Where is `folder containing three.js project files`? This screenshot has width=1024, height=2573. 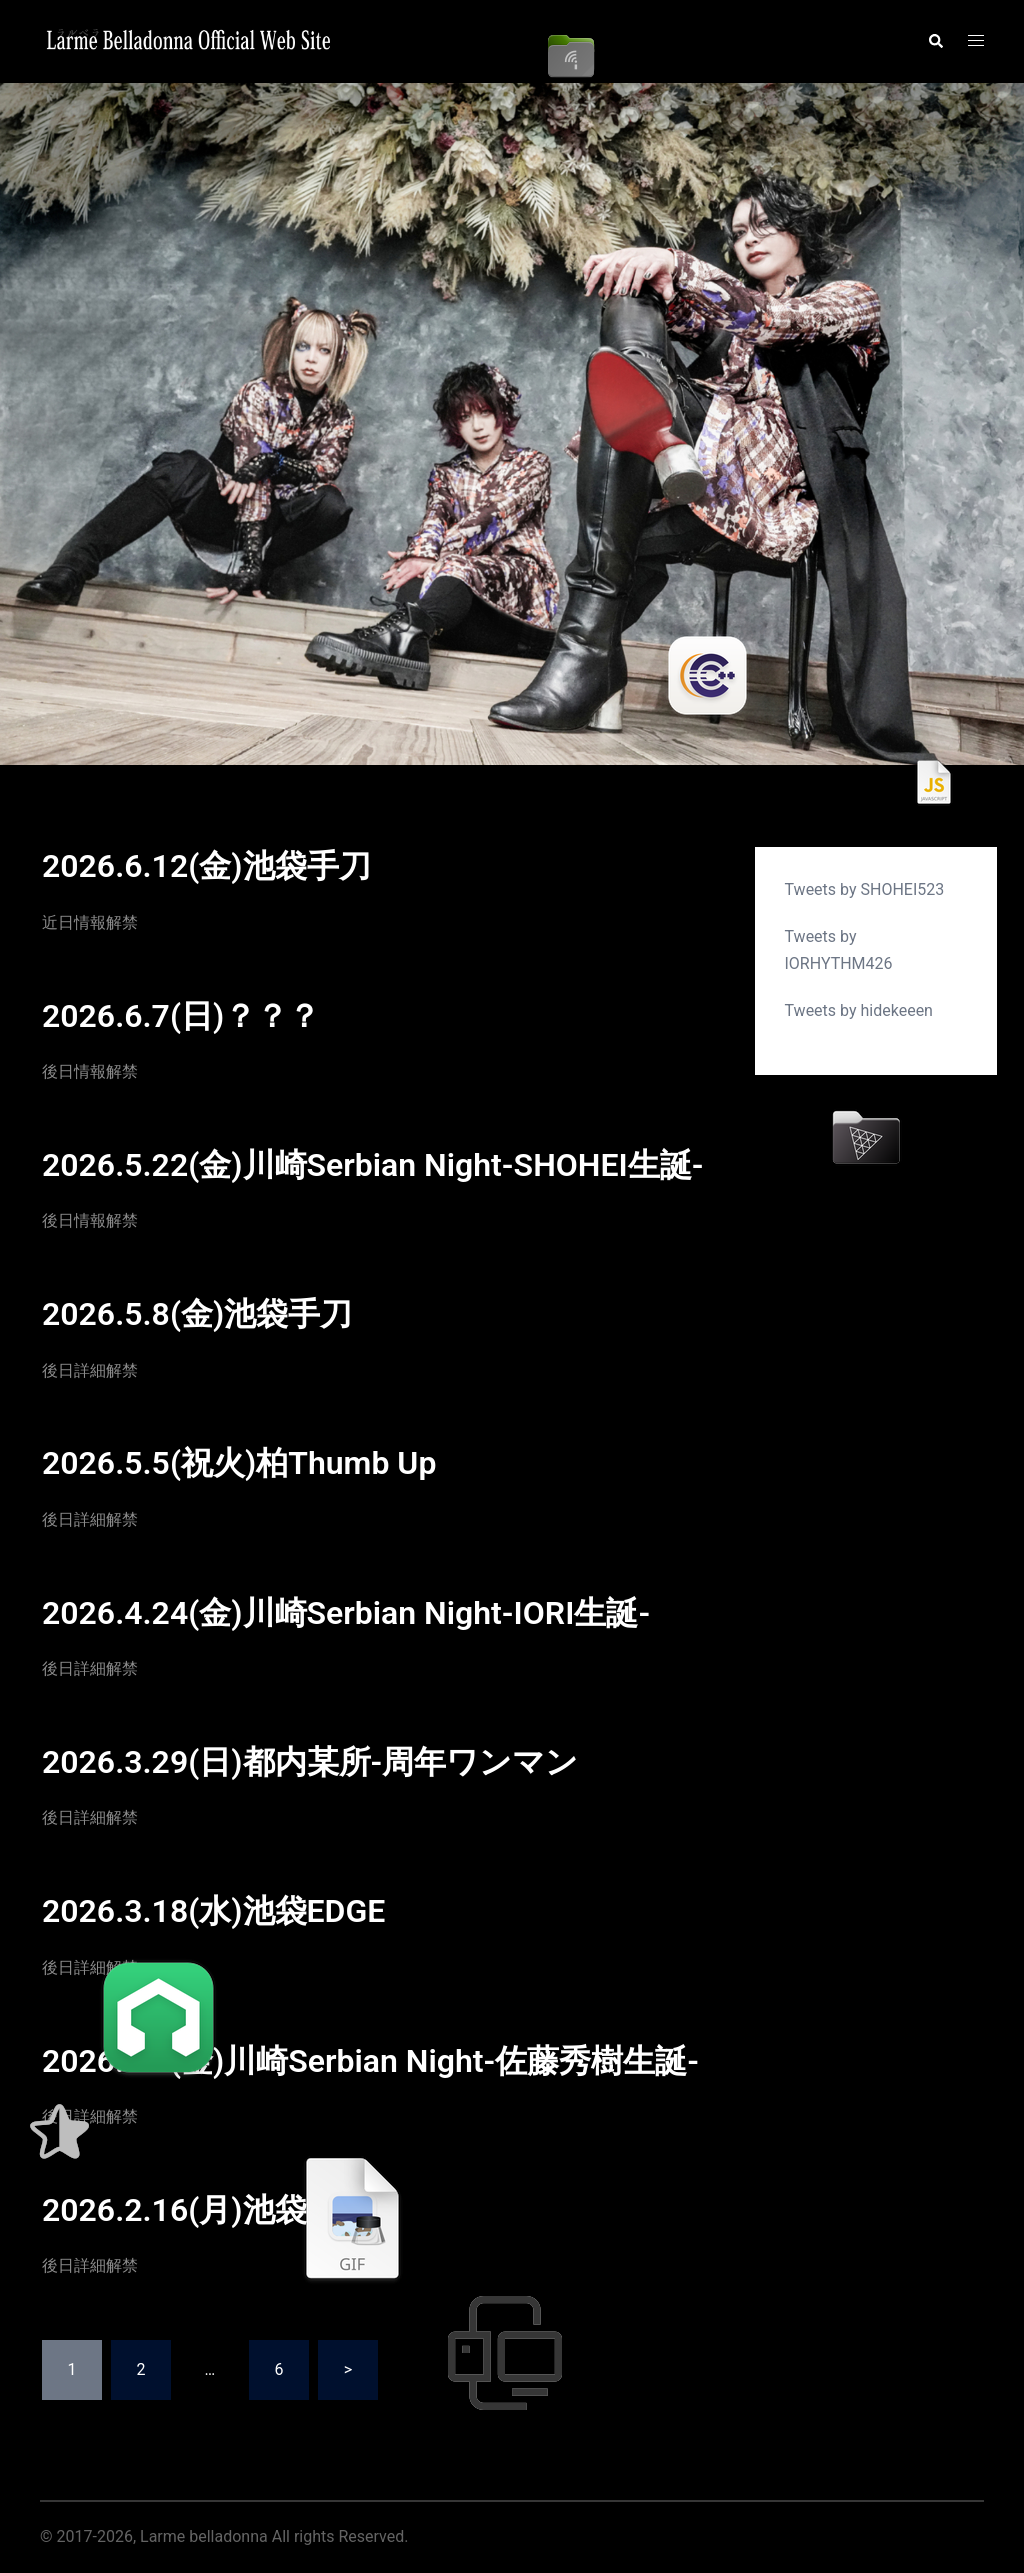
folder containing three.js project files is located at coordinates (866, 1139).